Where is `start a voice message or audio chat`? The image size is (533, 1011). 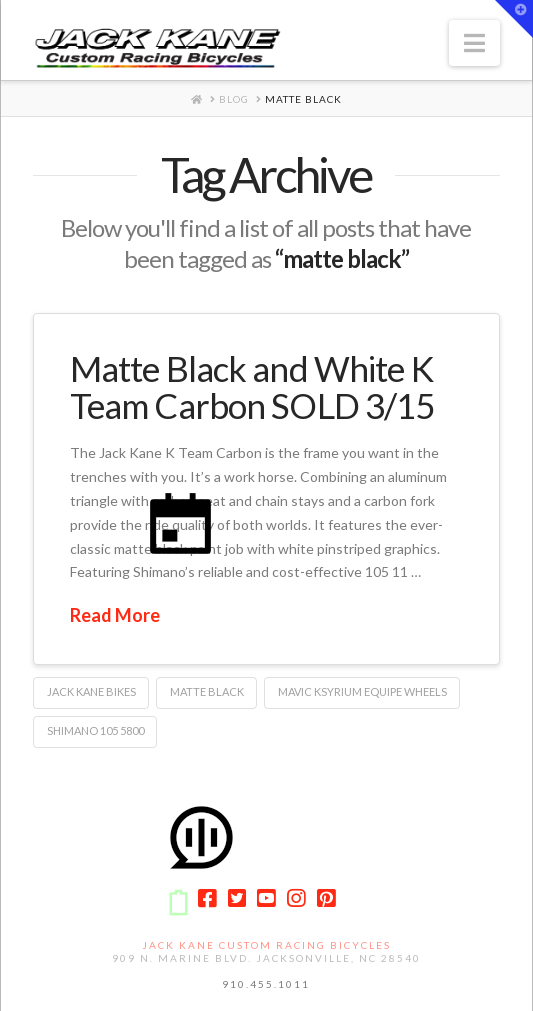 start a voice message or audio chat is located at coordinates (201, 837).